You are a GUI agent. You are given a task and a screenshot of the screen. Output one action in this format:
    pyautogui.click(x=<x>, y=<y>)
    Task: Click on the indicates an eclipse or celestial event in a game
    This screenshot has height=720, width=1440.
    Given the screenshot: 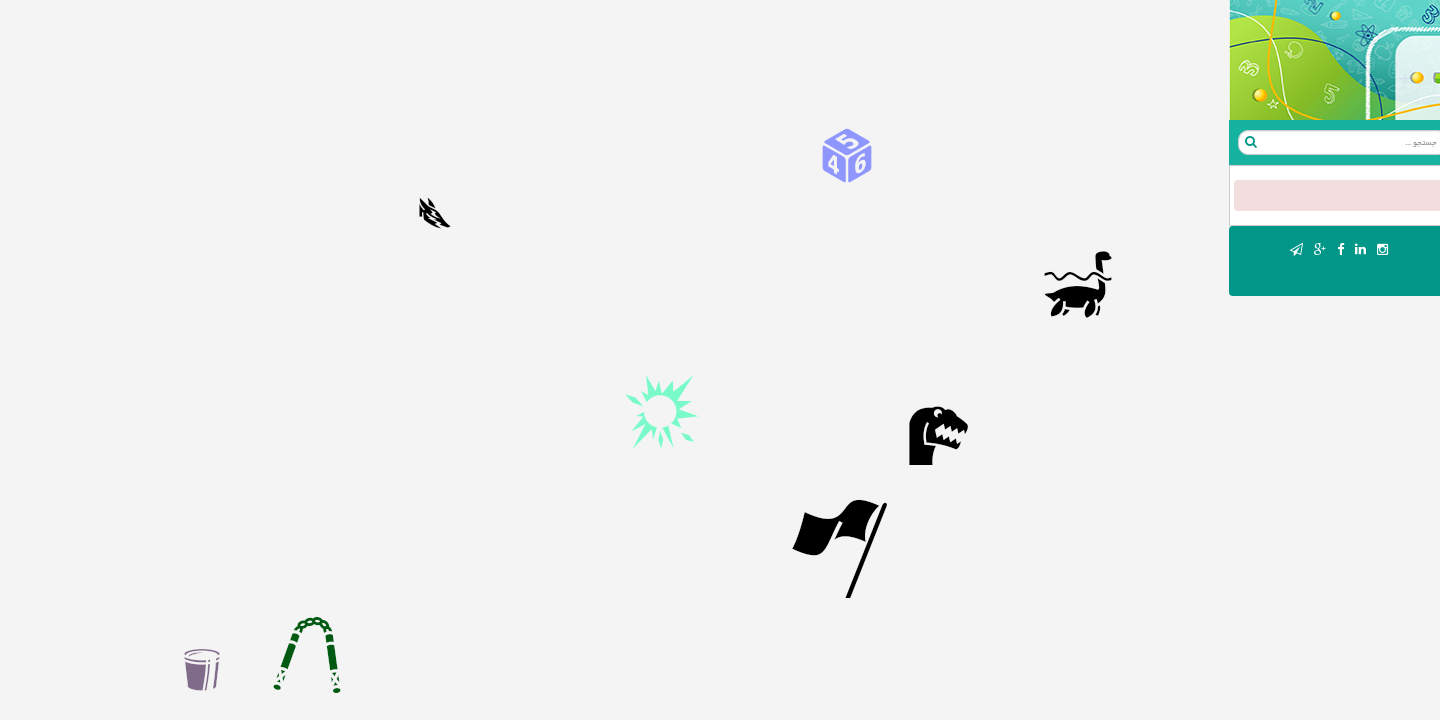 What is the action you would take?
    pyautogui.click(x=661, y=412)
    